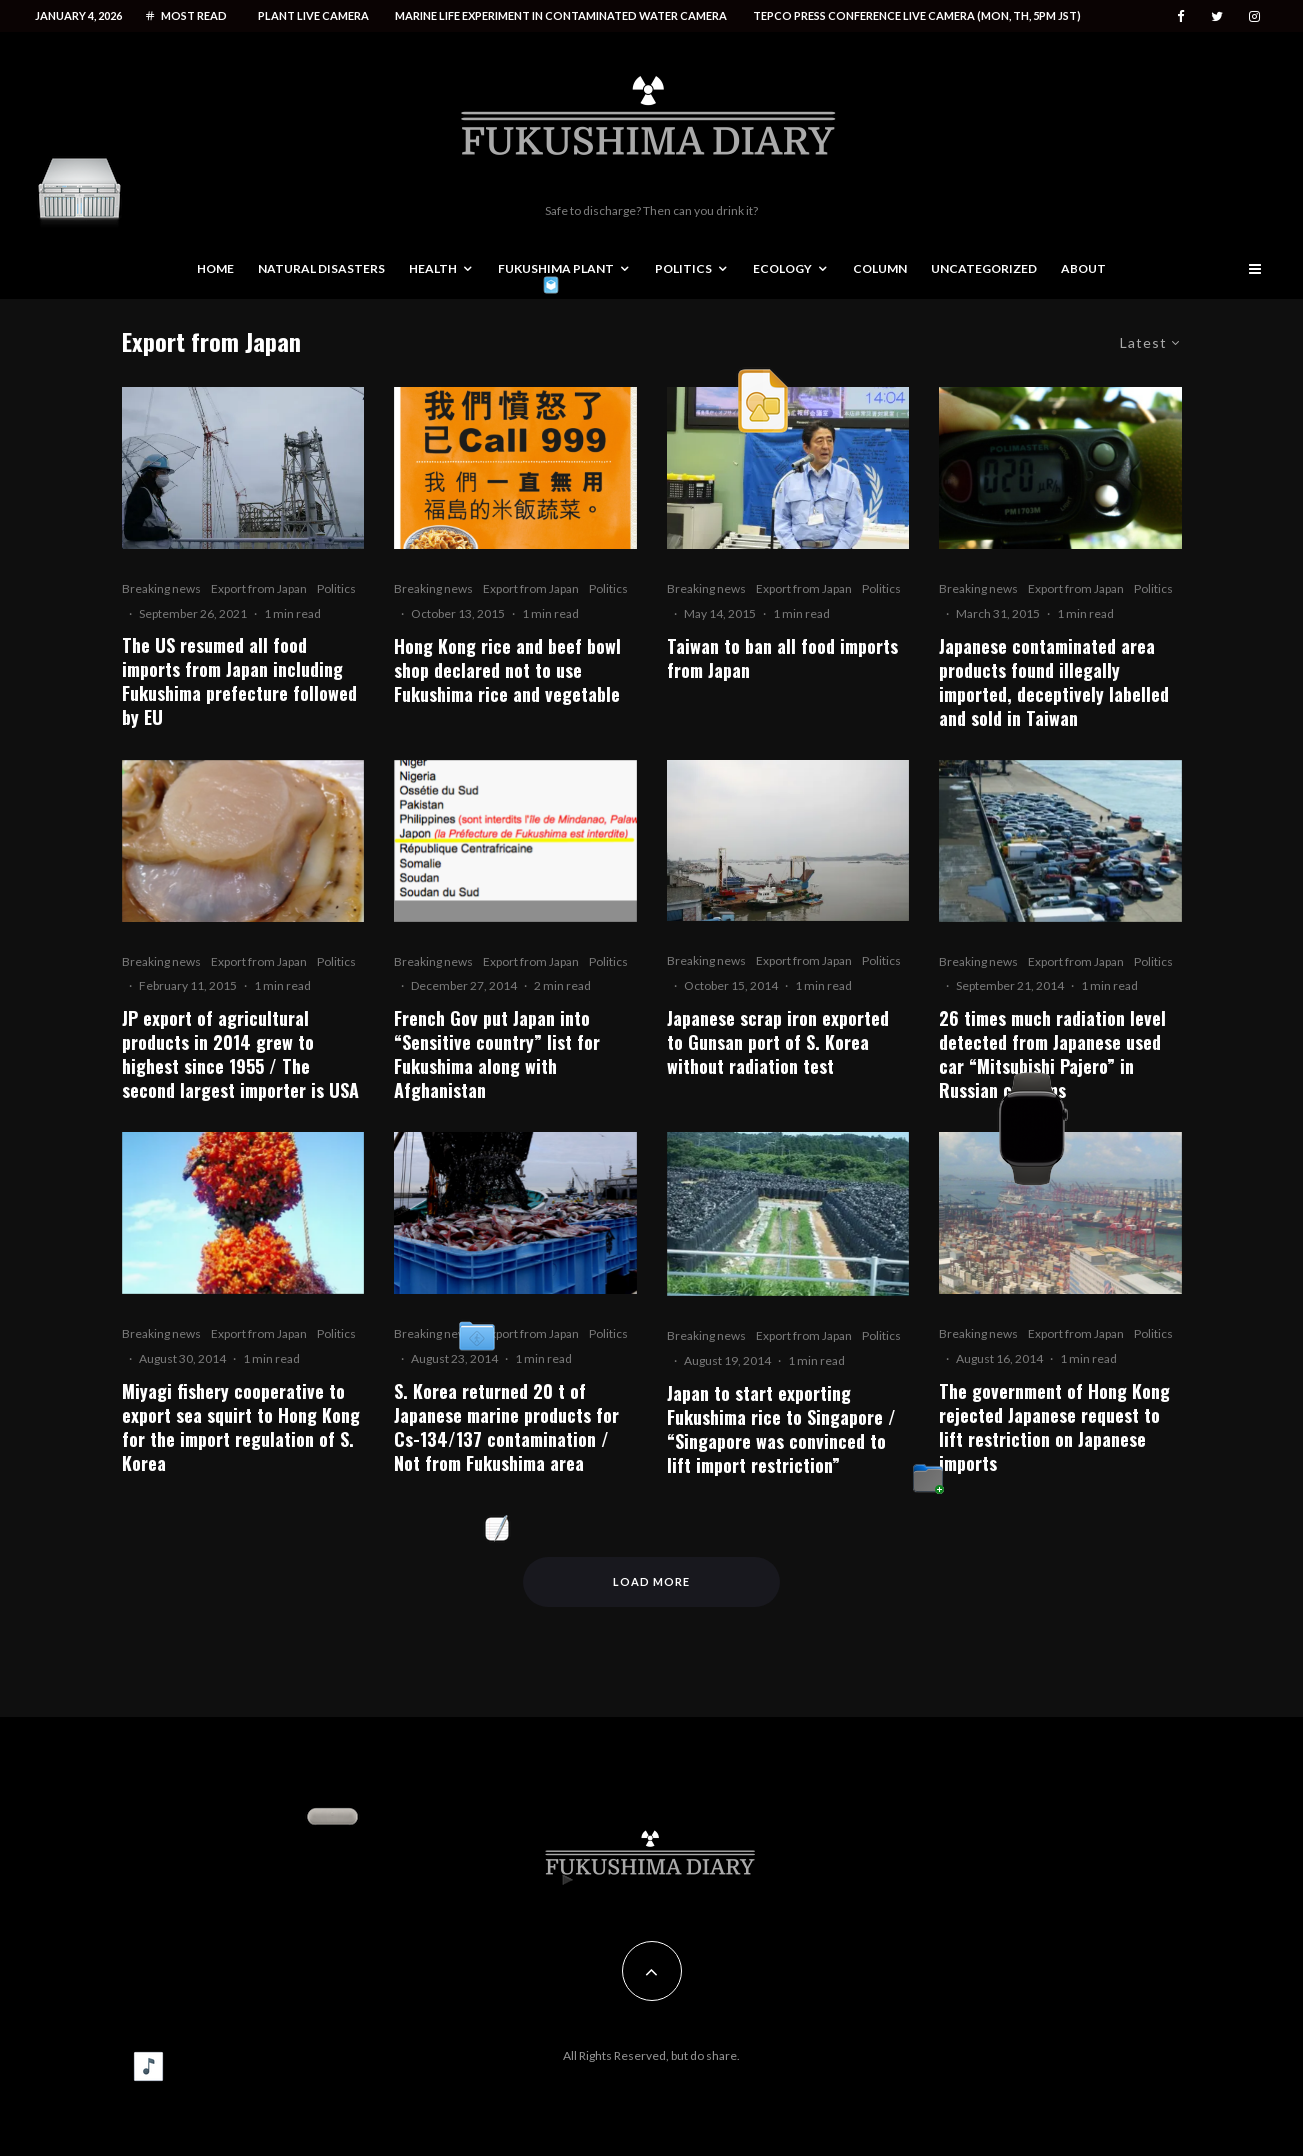  What do you see at coordinates (497, 1529) in the screenshot?
I see `open TextEdit to create or edit documents` at bounding box center [497, 1529].